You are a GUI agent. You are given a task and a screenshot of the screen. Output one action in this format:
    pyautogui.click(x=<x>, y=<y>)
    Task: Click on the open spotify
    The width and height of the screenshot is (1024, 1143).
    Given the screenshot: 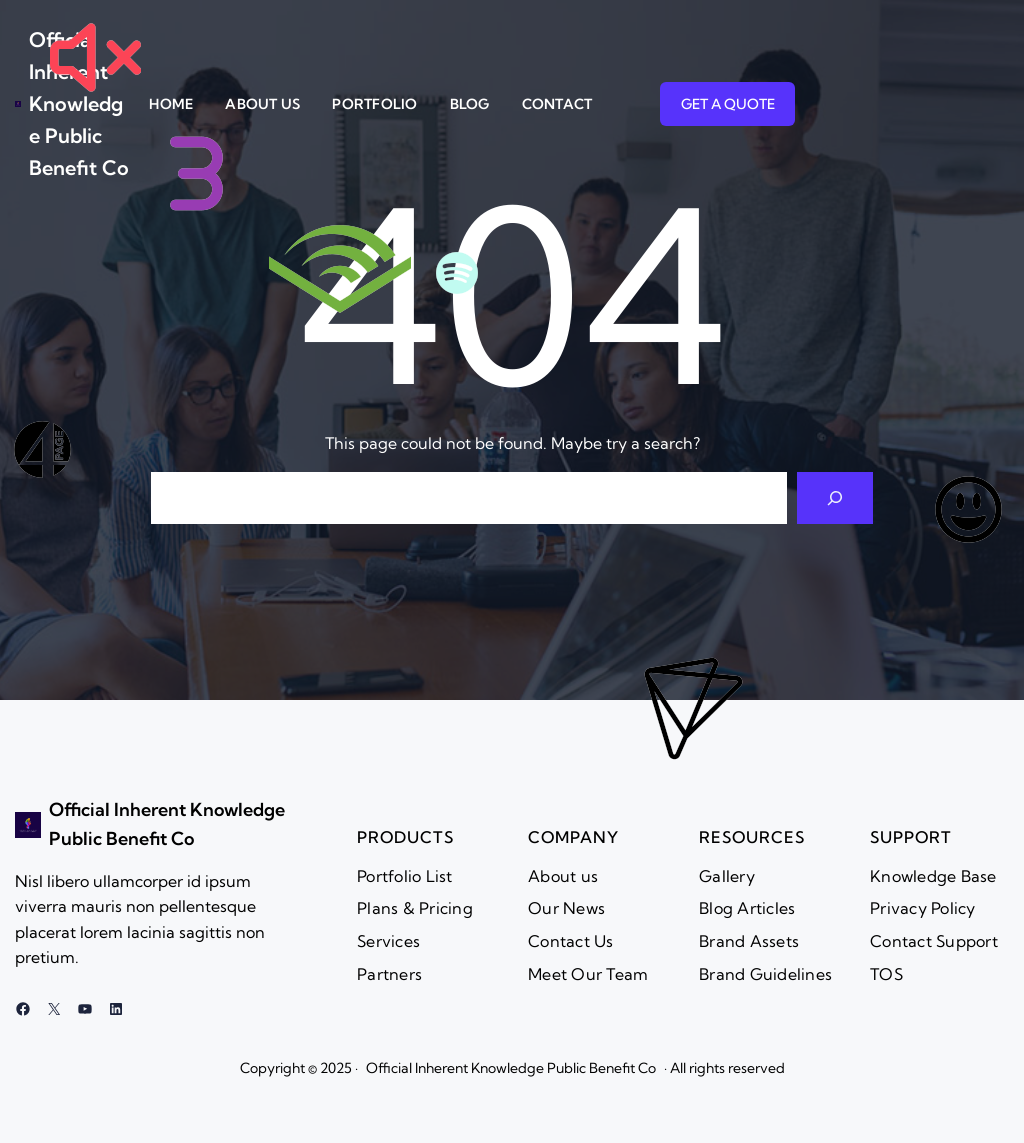 What is the action you would take?
    pyautogui.click(x=457, y=273)
    